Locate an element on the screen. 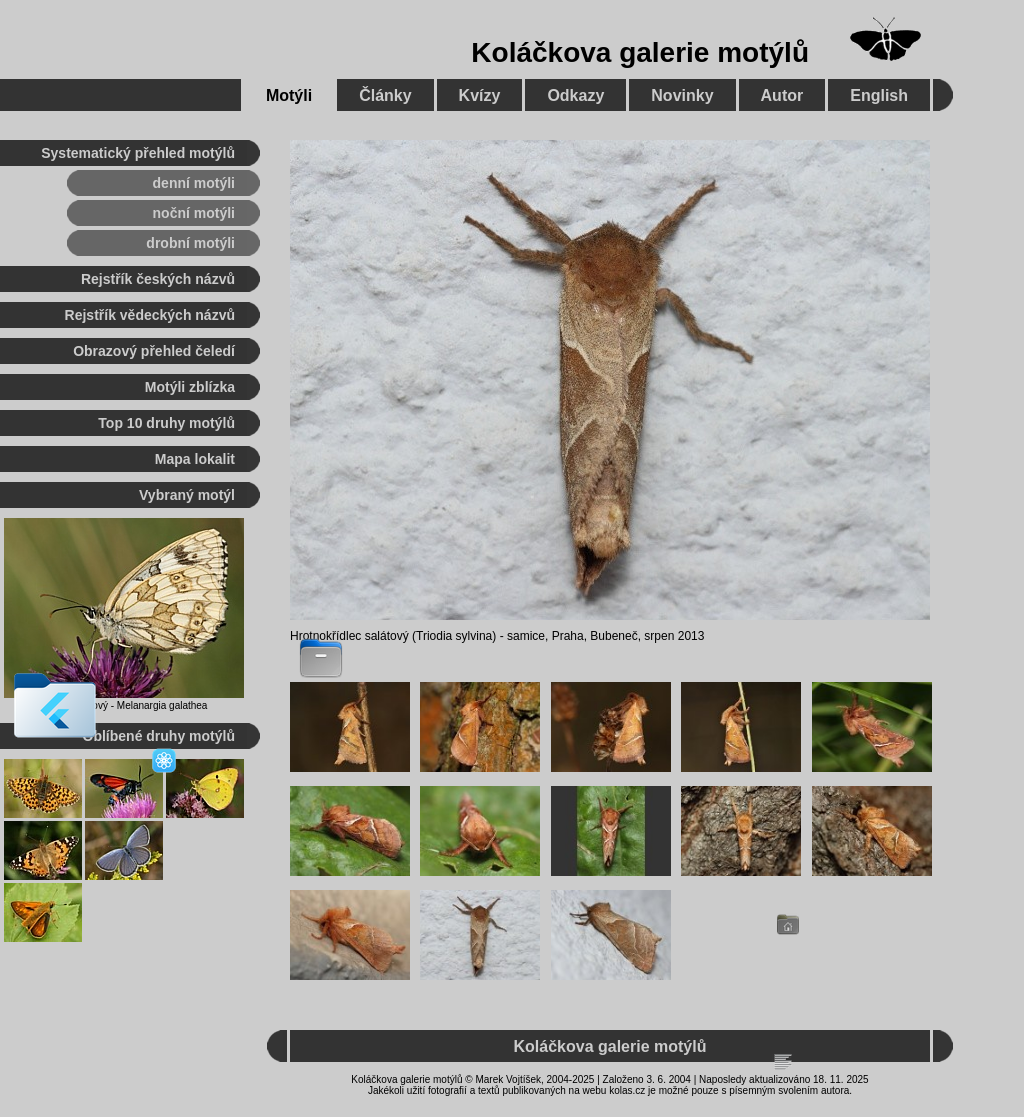 This screenshot has height=1117, width=1024. open the files application is located at coordinates (321, 658).